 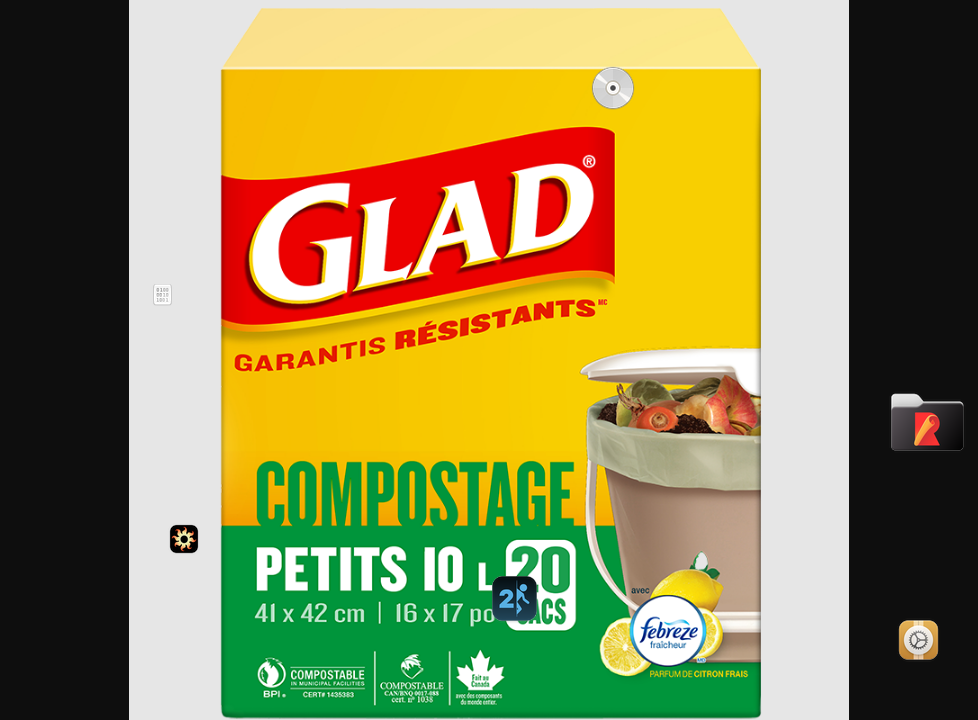 I want to click on launch Hearts of Iron 4 strategy game, so click(x=184, y=539).